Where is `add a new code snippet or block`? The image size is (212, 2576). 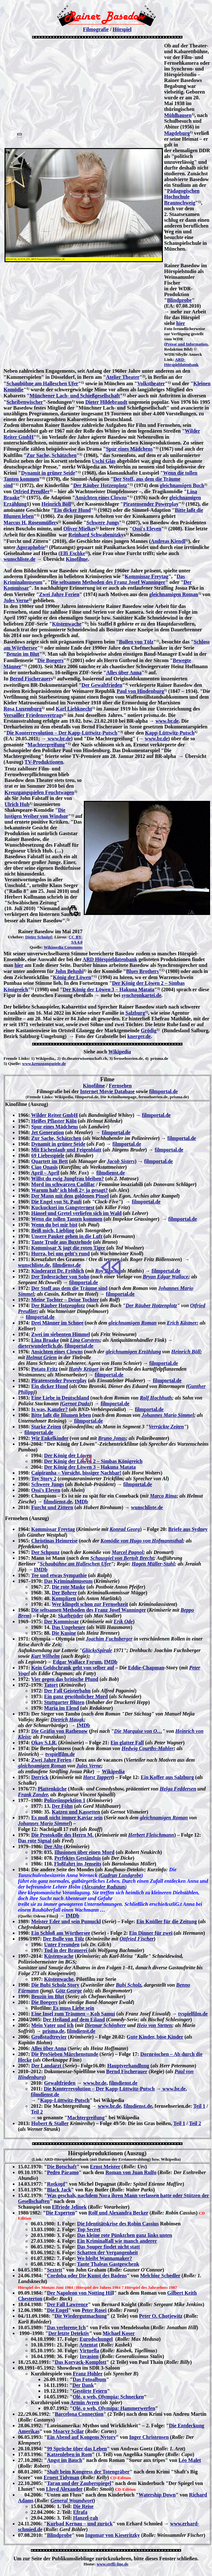 add a new code snippet or block is located at coordinates (87, 1459).